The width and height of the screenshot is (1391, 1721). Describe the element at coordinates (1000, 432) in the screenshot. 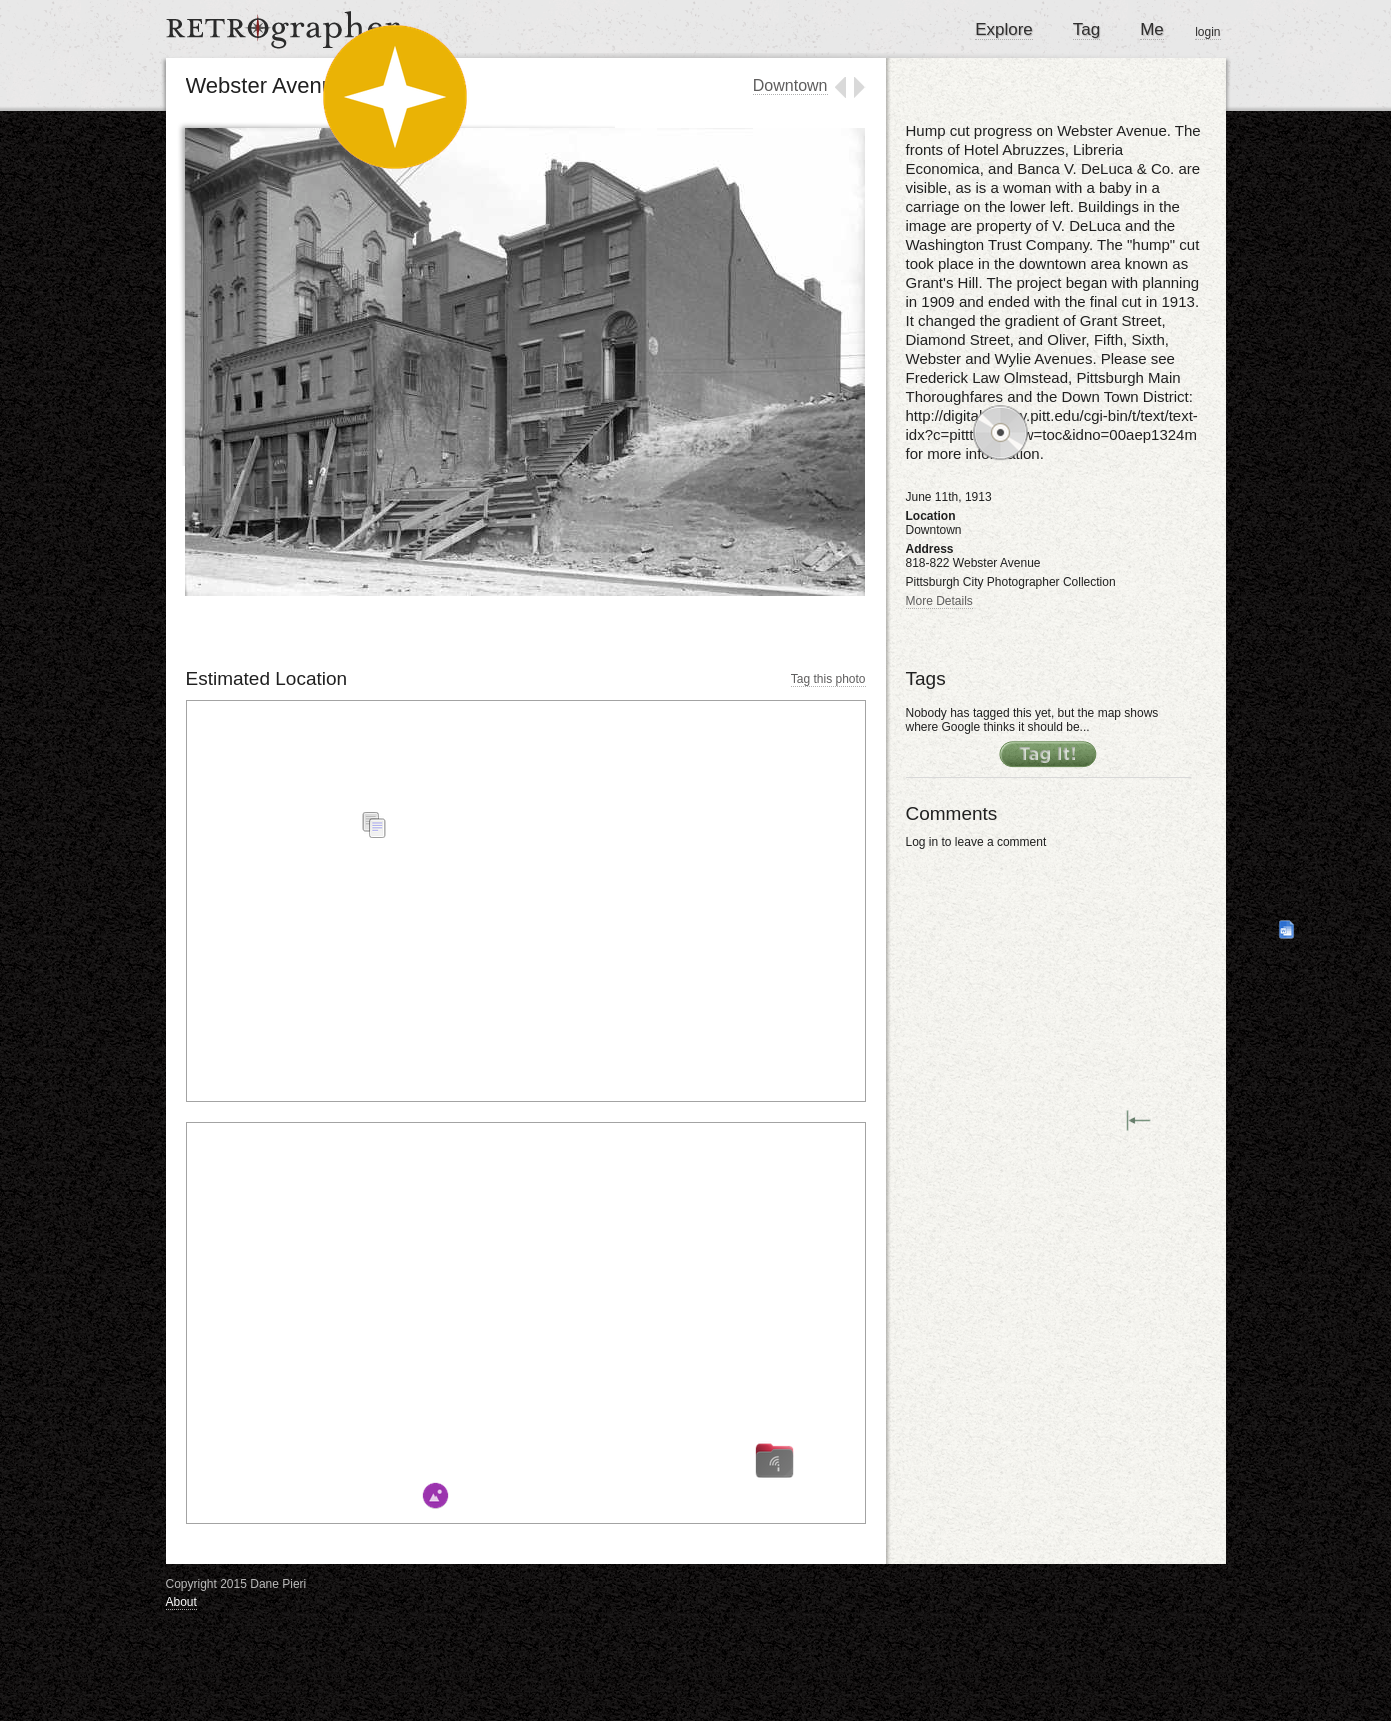

I see `indicates a CD-R or writable disc drive` at that location.